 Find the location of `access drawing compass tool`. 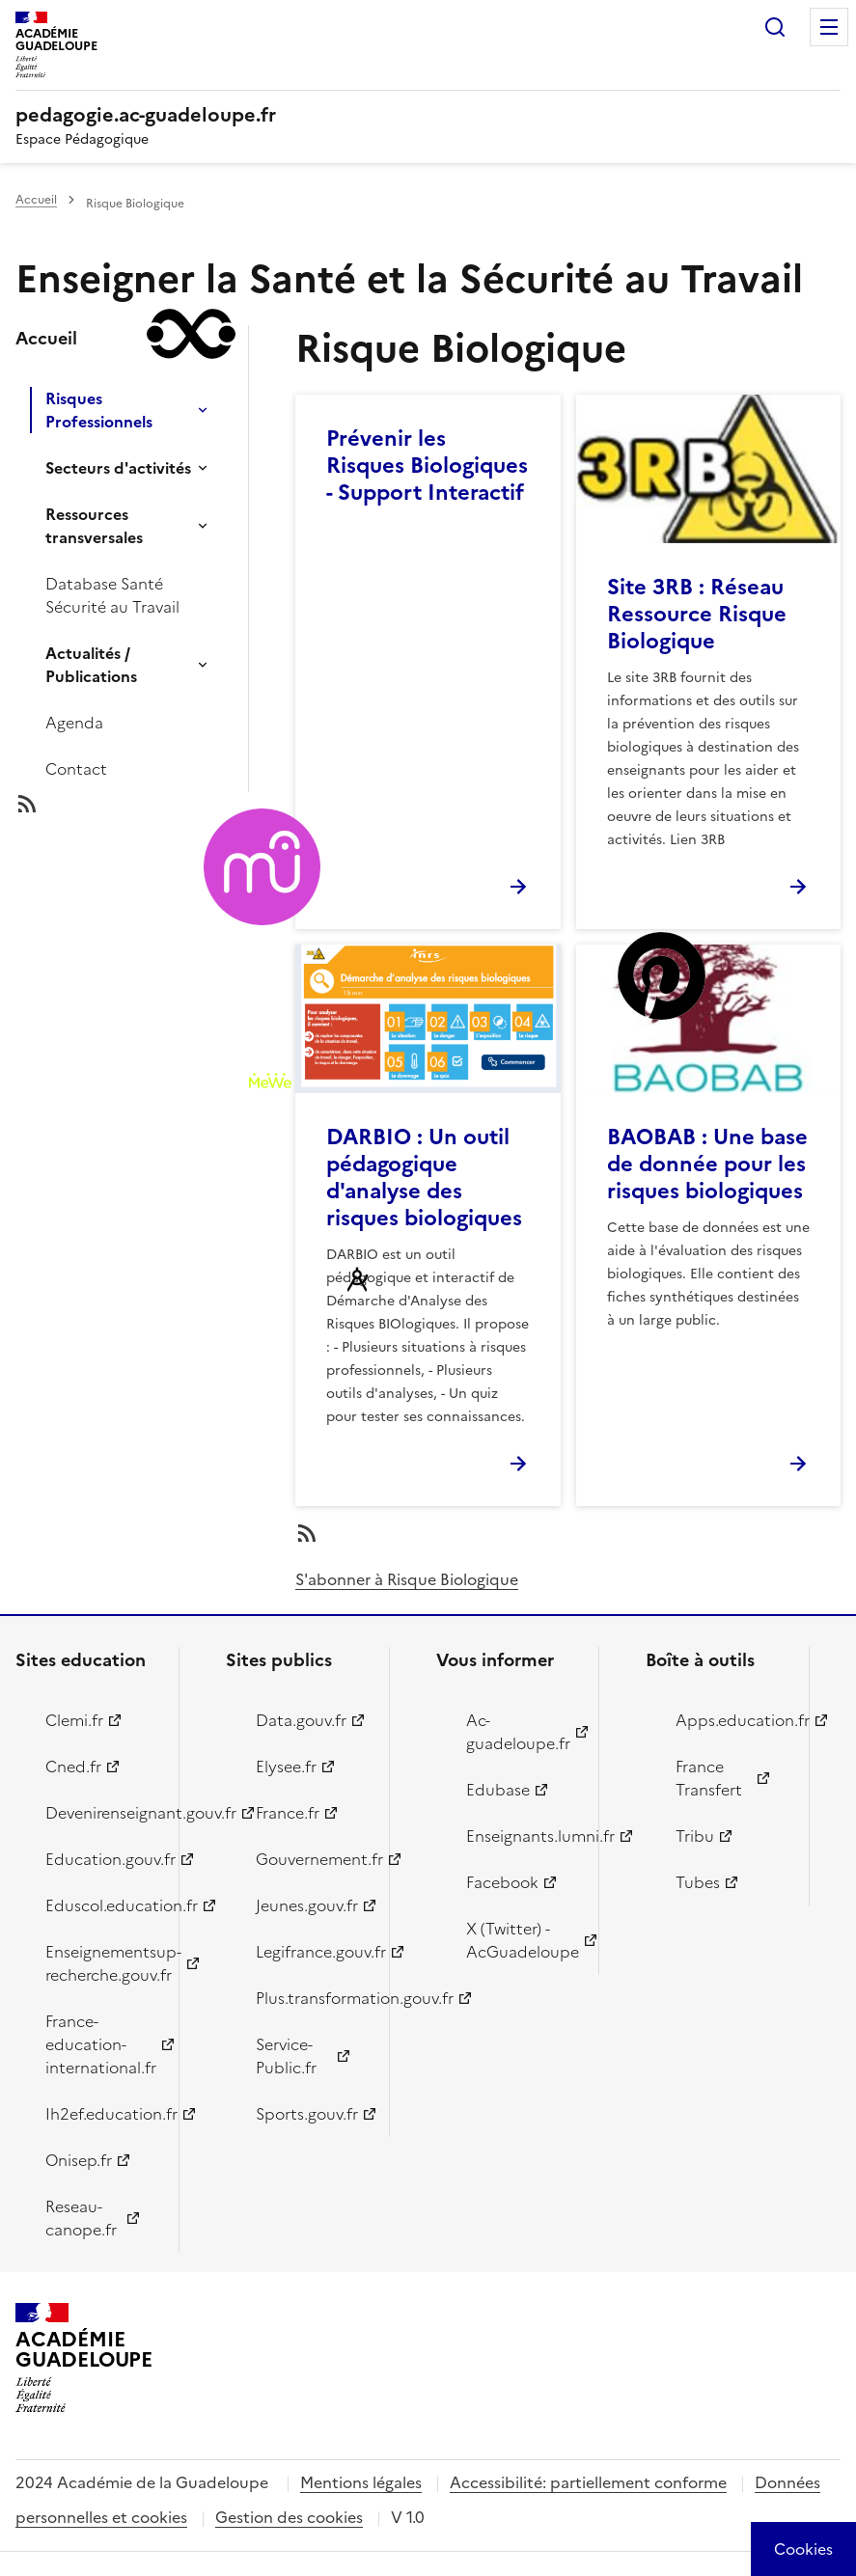

access drawing compass tool is located at coordinates (357, 1279).